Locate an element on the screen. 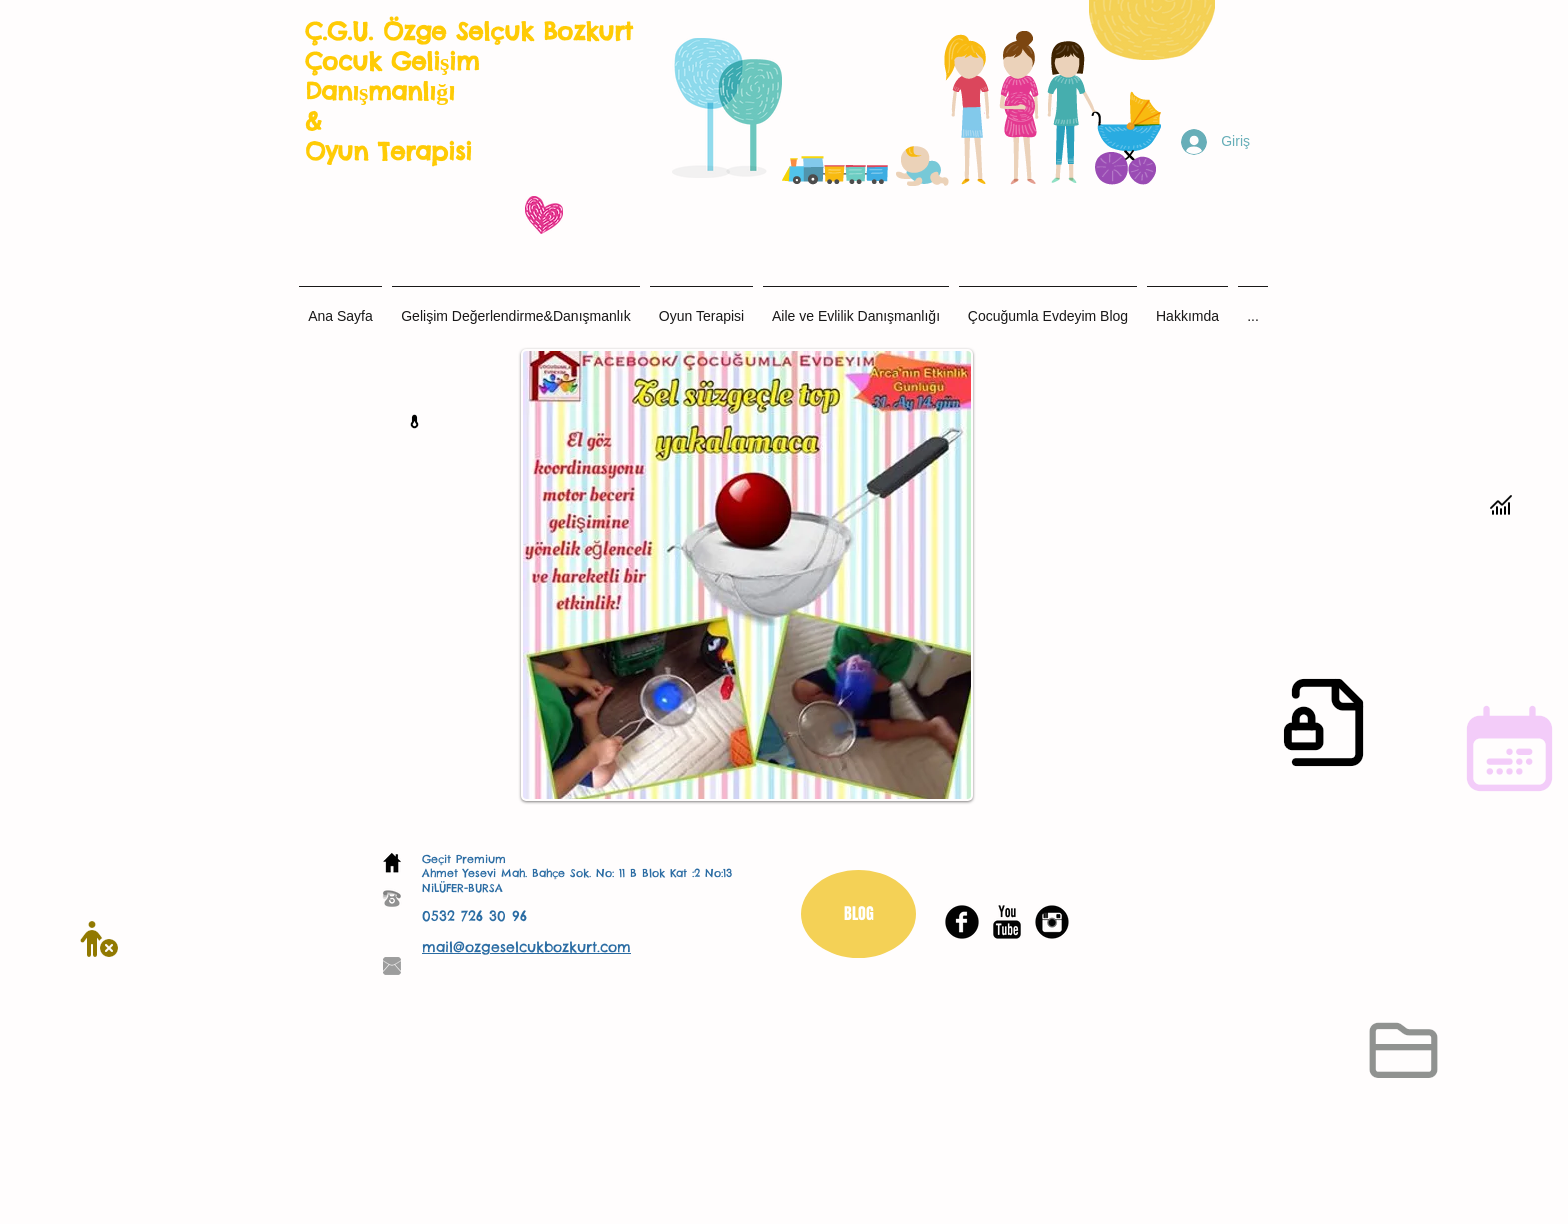  access a folder or directory is located at coordinates (1403, 1052).